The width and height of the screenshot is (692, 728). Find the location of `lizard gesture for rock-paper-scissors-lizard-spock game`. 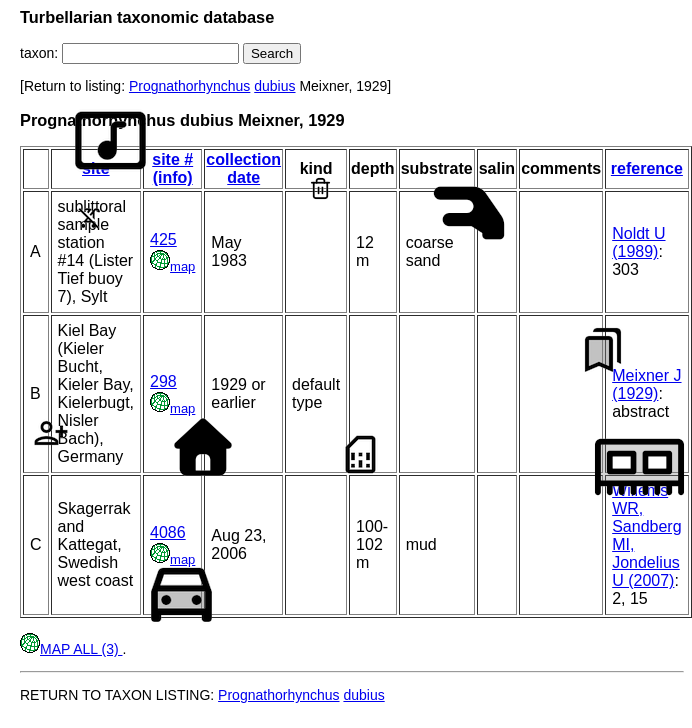

lizard gesture for rock-paper-scissors-lizard-spock game is located at coordinates (469, 213).